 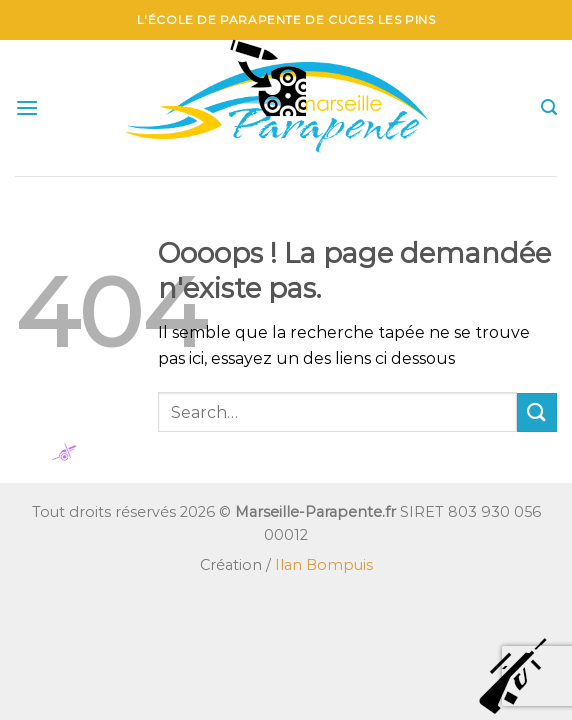 What do you see at coordinates (267, 77) in the screenshot?
I see `reload weapon ammunition` at bounding box center [267, 77].